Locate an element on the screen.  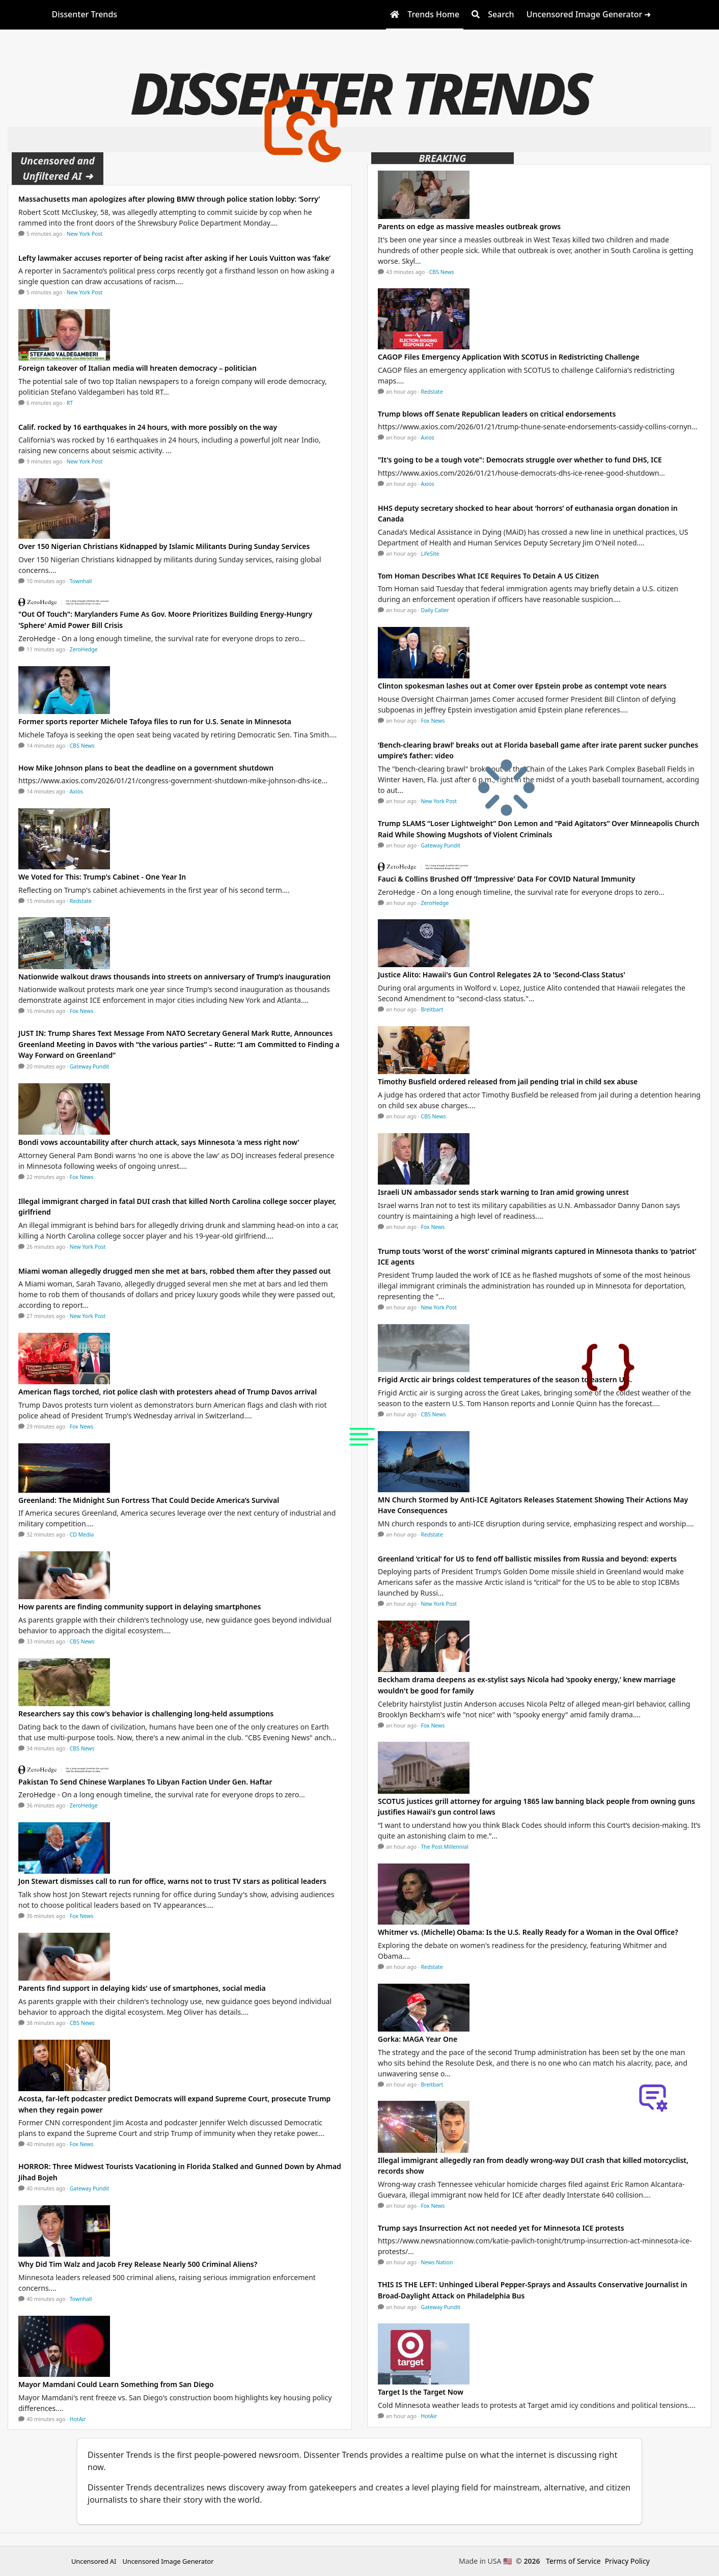
access message settings is located at coordinates (652, 2096).